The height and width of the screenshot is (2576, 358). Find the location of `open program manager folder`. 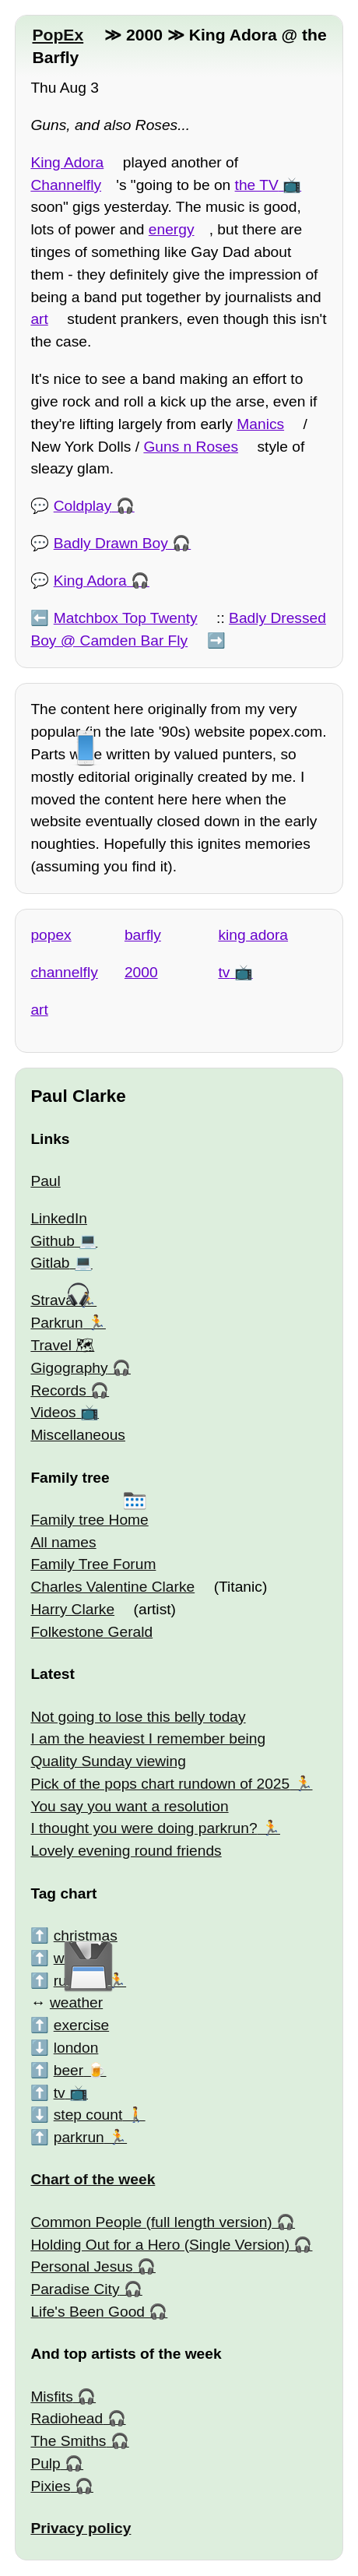

open program manager folder is located at coordinates (135, 1501).